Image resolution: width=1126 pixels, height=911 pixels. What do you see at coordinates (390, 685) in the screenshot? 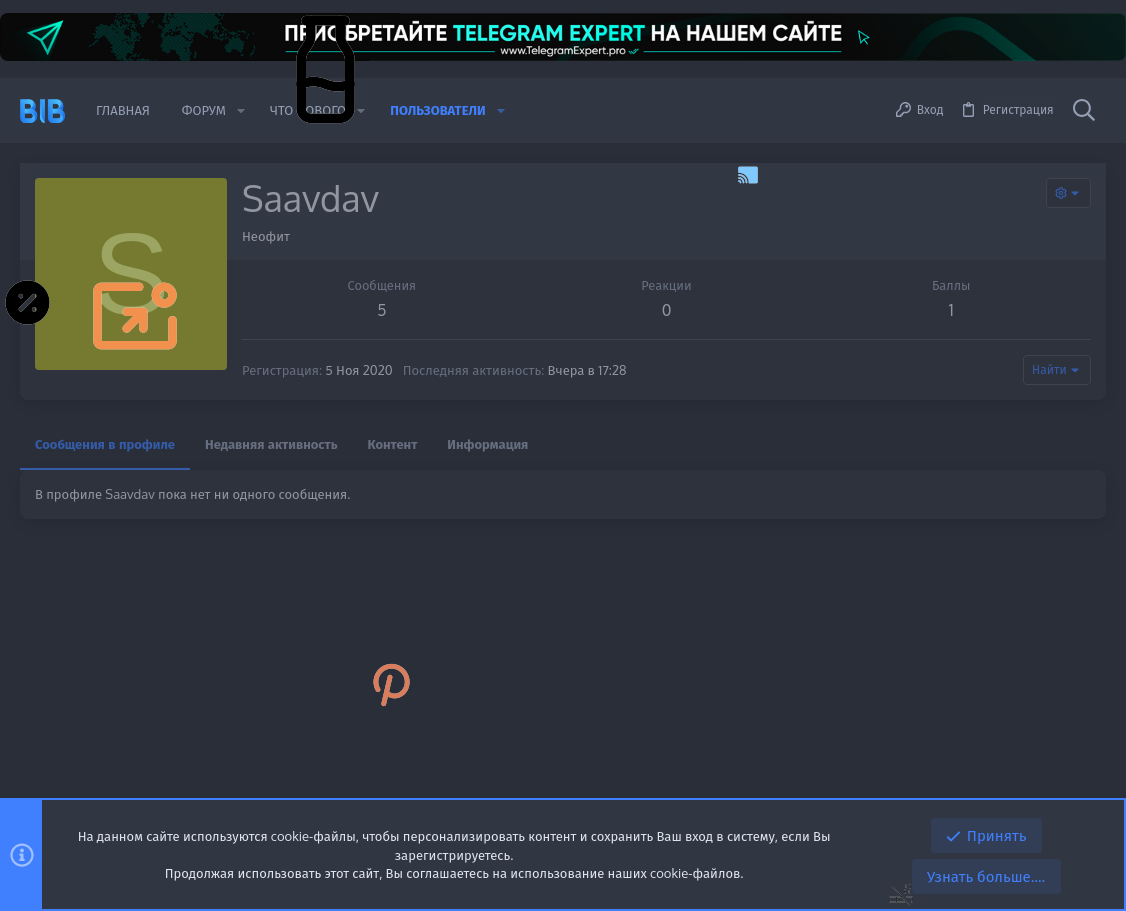
I see `open Pinterest app` at bounding box center [390, 685].